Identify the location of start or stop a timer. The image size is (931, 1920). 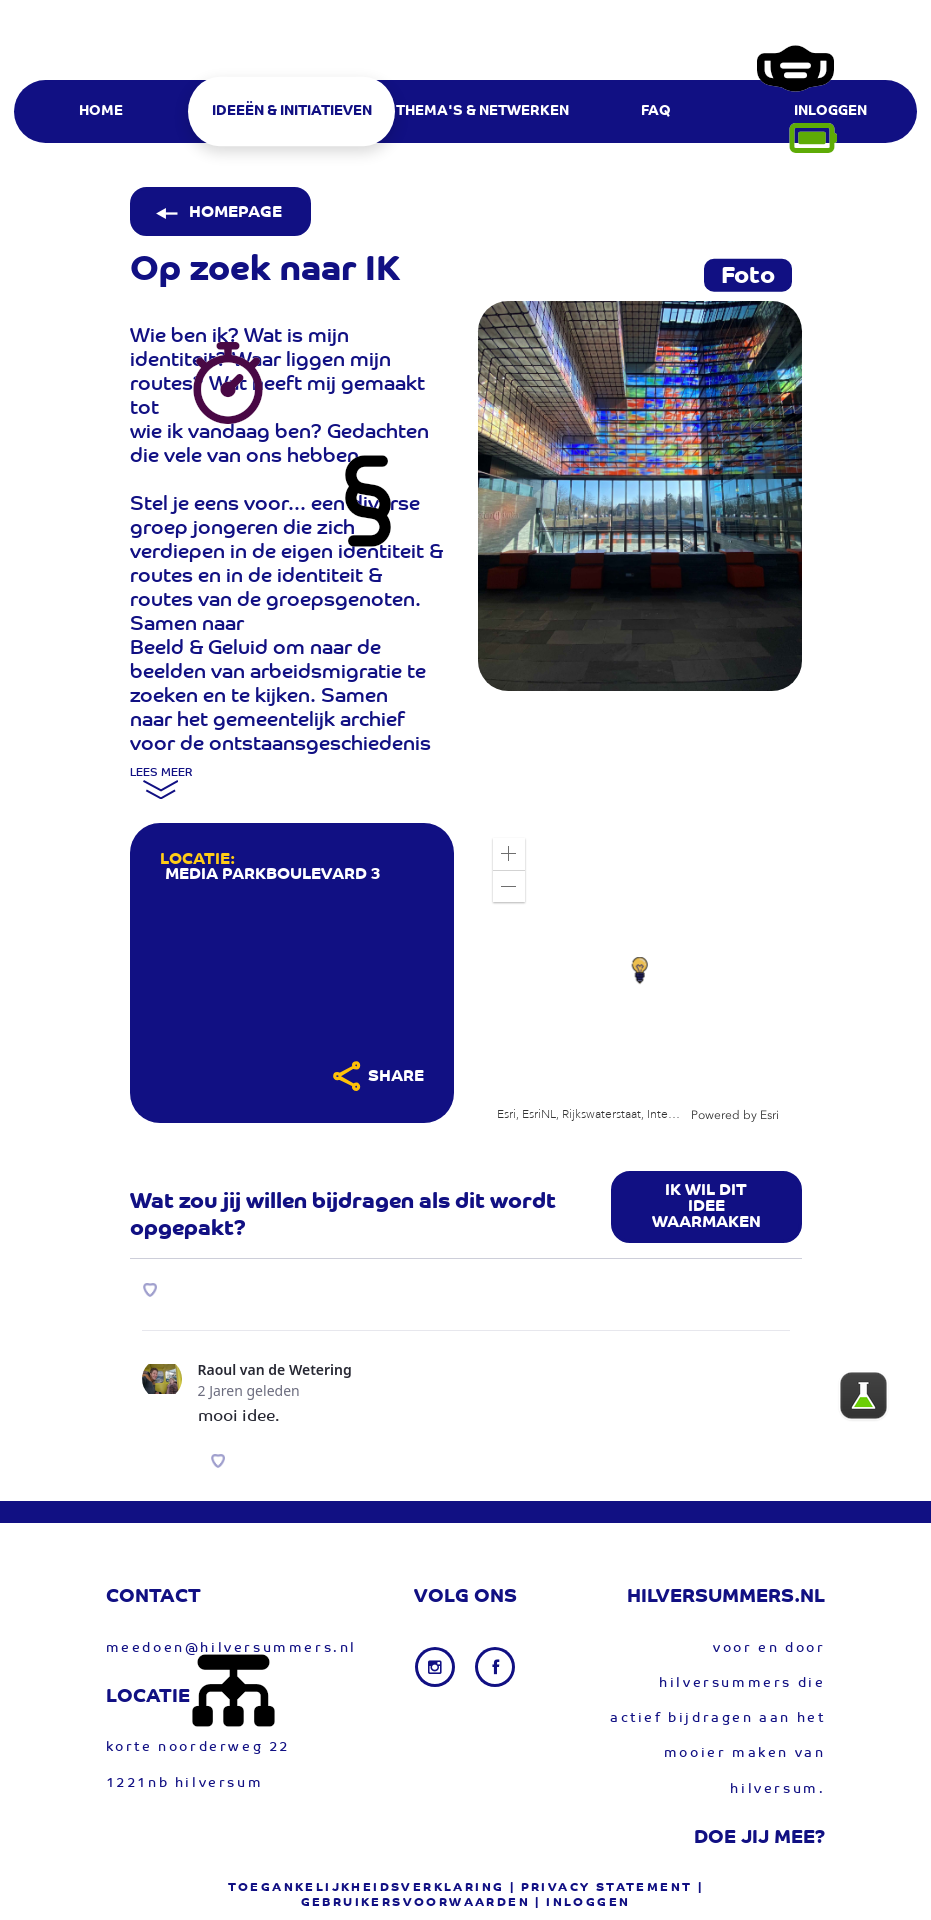
(228, 383).